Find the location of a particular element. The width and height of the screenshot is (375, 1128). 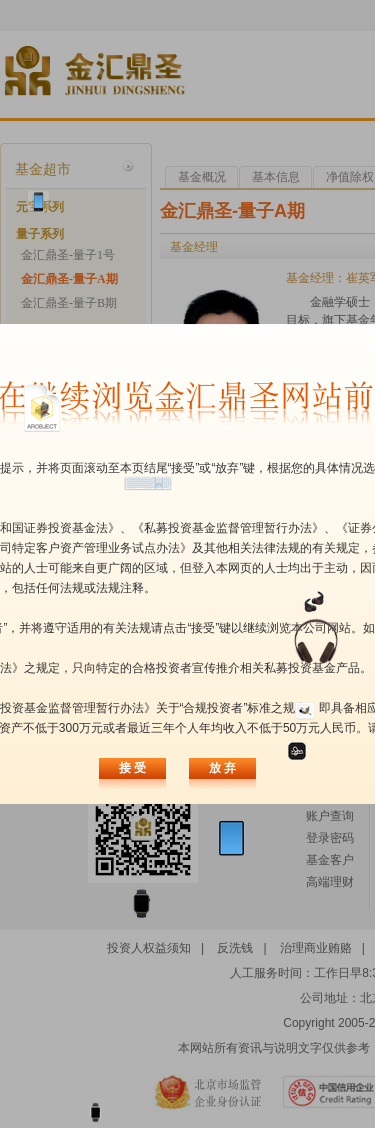

open a GIMP image file is located at coordinates (305, 710).